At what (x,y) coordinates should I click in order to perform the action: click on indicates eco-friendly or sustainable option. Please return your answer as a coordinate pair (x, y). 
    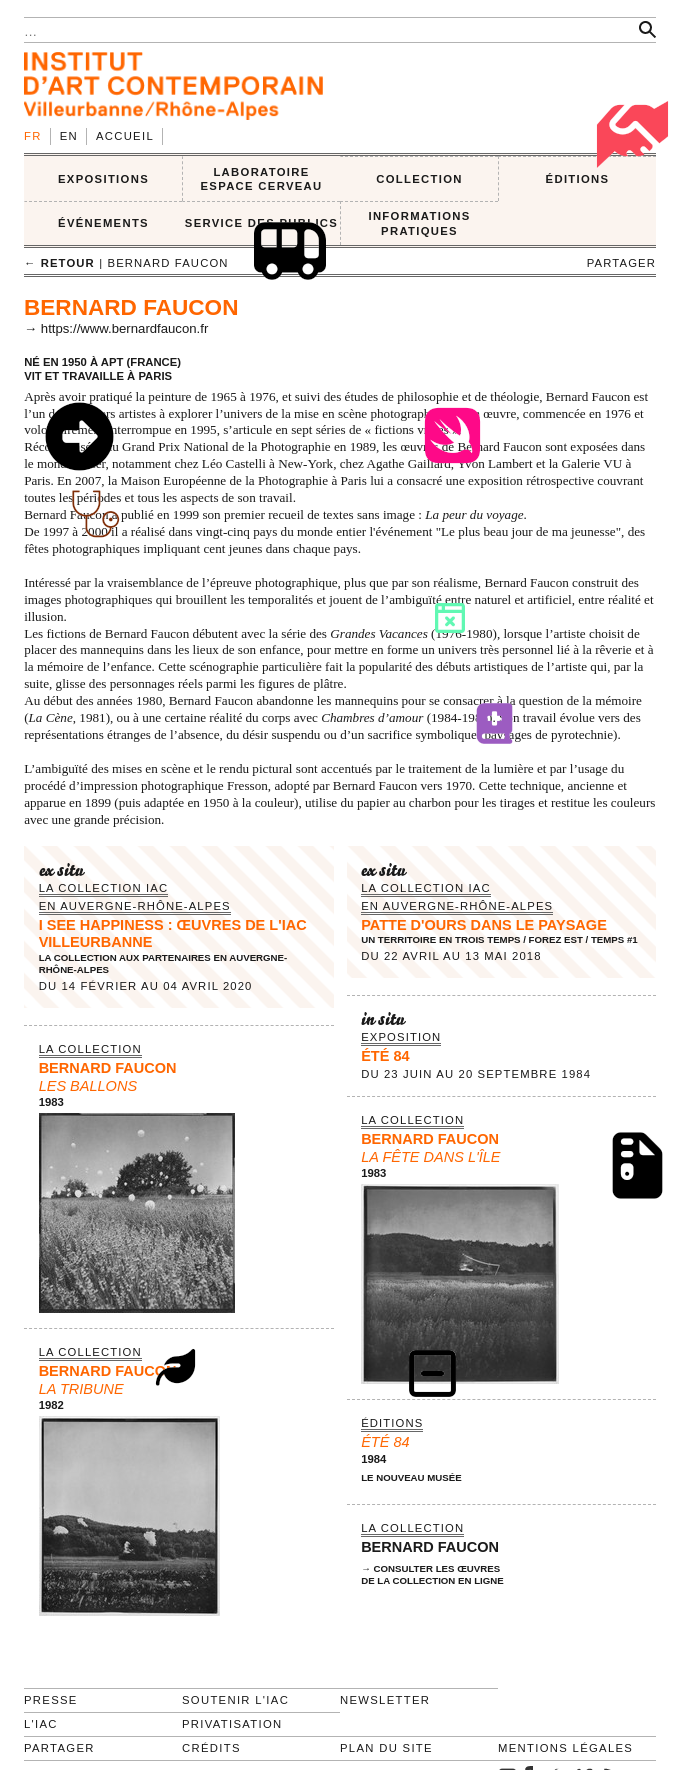
    Looking at the image, I should click on (175, 1368).